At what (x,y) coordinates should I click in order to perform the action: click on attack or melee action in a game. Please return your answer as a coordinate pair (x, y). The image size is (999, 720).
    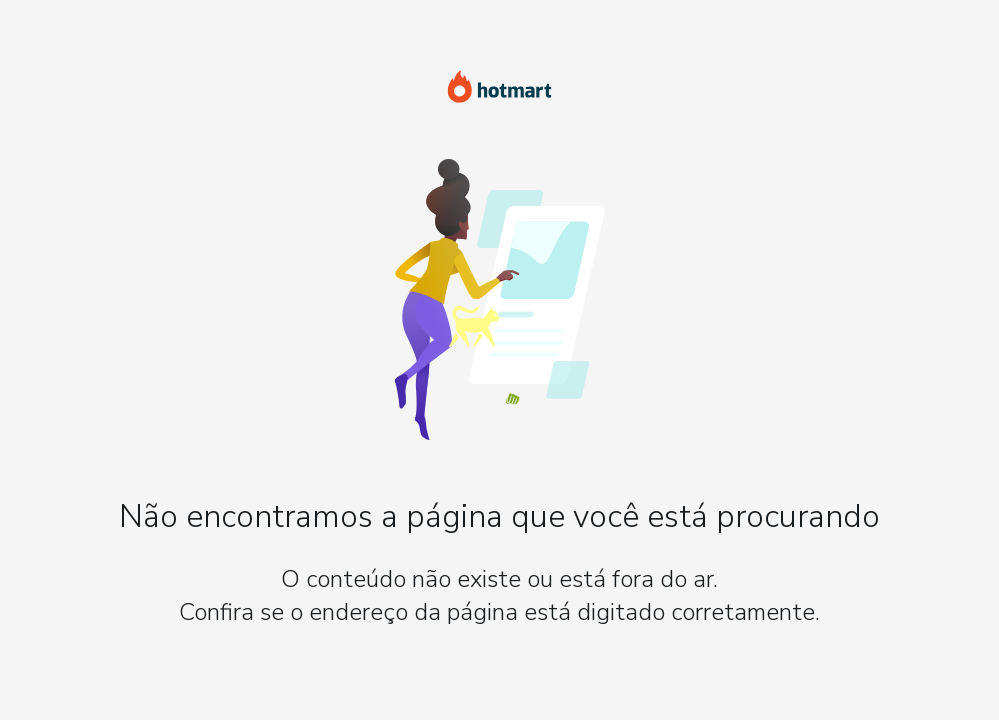
    Looking at the image, I should click on (512, 399).